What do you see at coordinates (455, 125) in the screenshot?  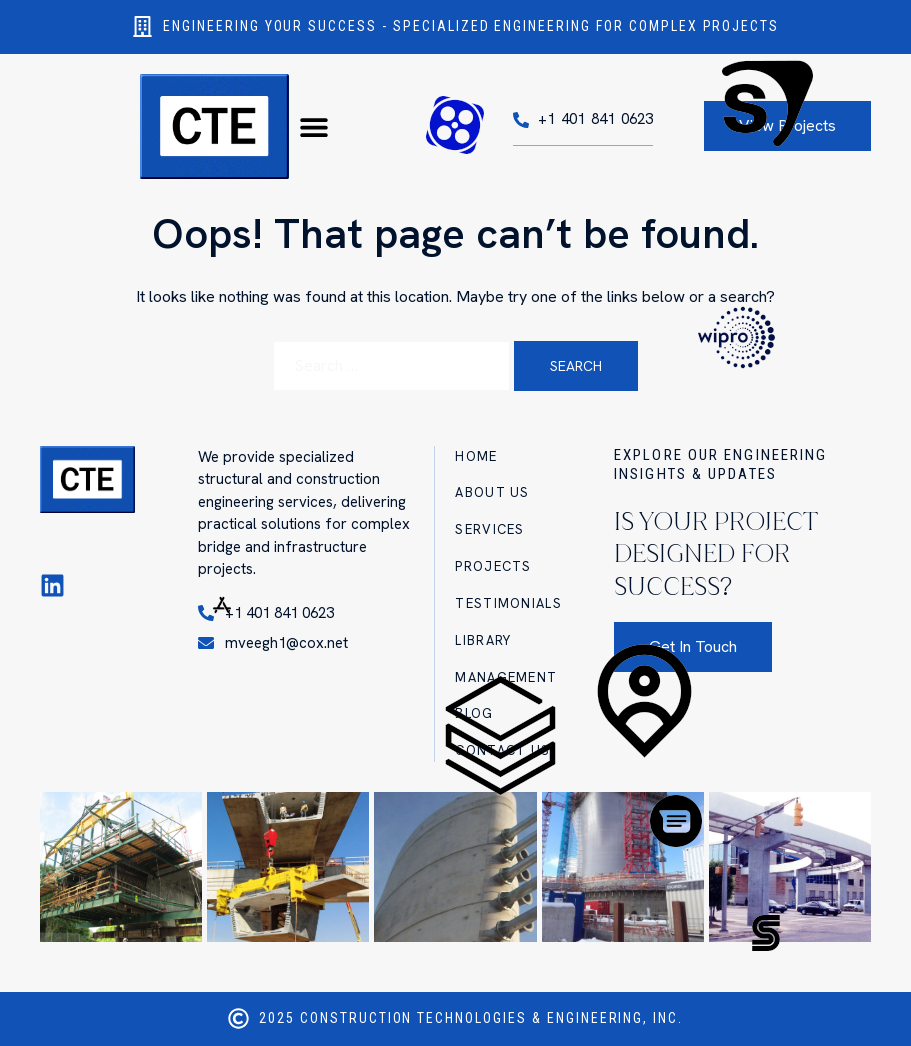 I see `open aparat video sharing app` at bounding box center [455, 125].